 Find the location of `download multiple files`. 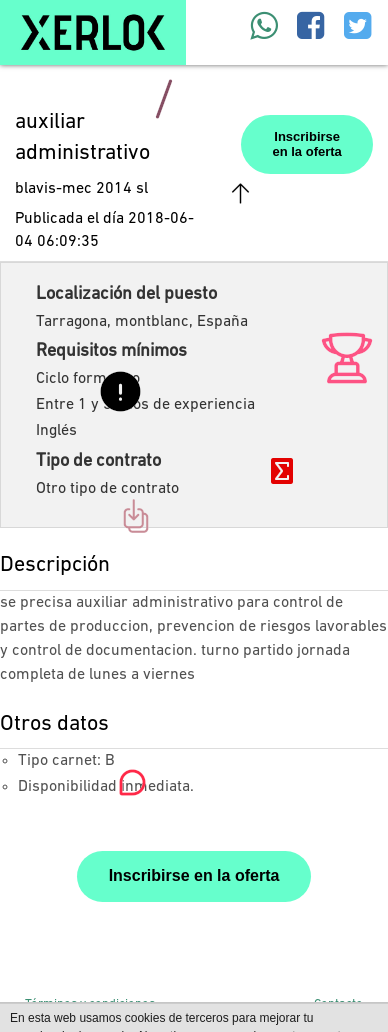

download multiple files is located at coordinates (136, 516).